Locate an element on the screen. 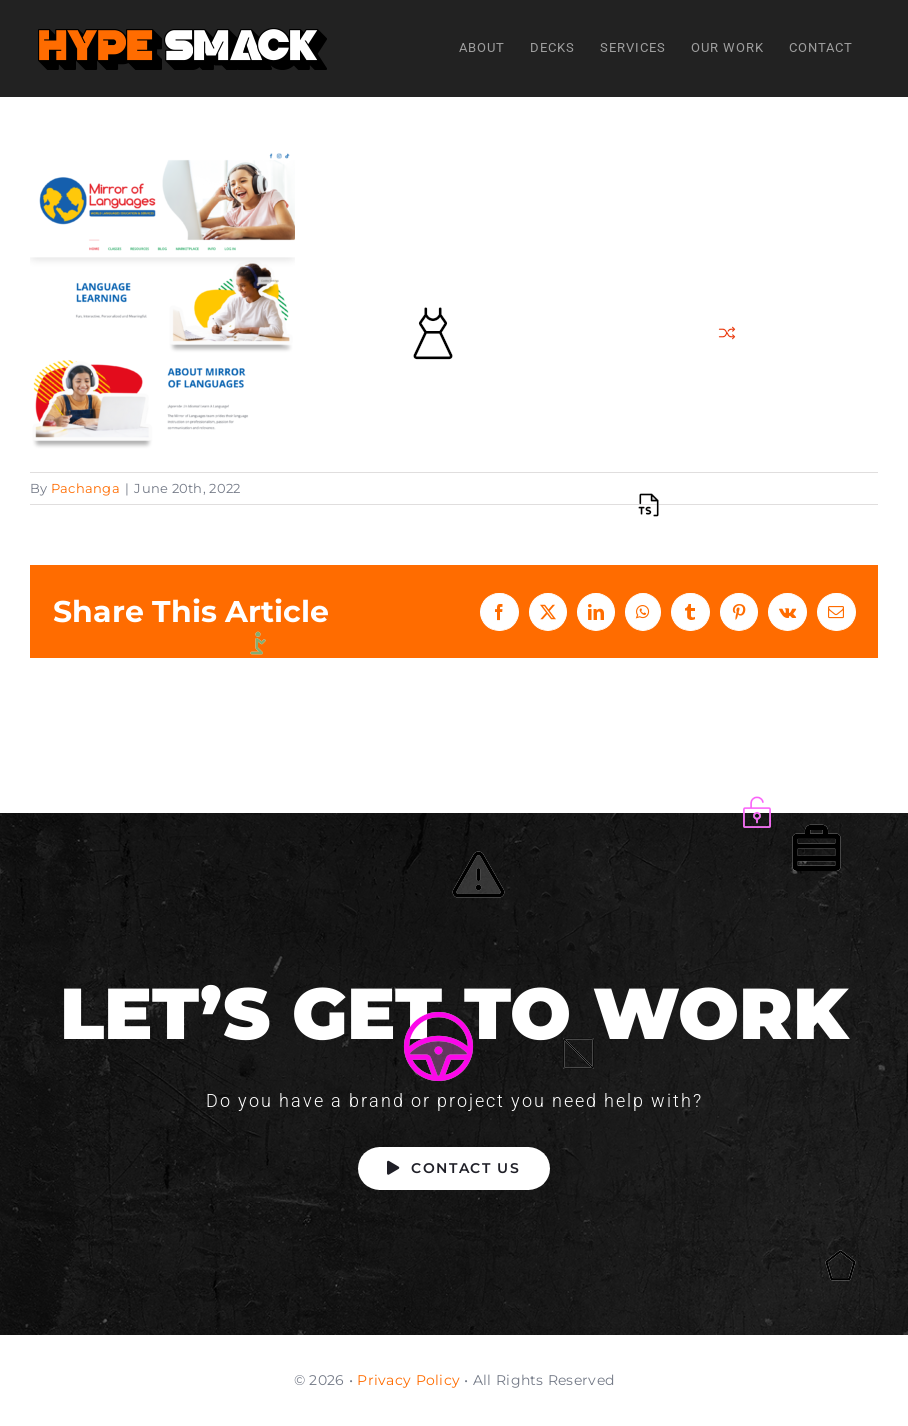 This screenshot has width=908, height=1426. select pentagon shape tool is located at coordinates (840, 1266).